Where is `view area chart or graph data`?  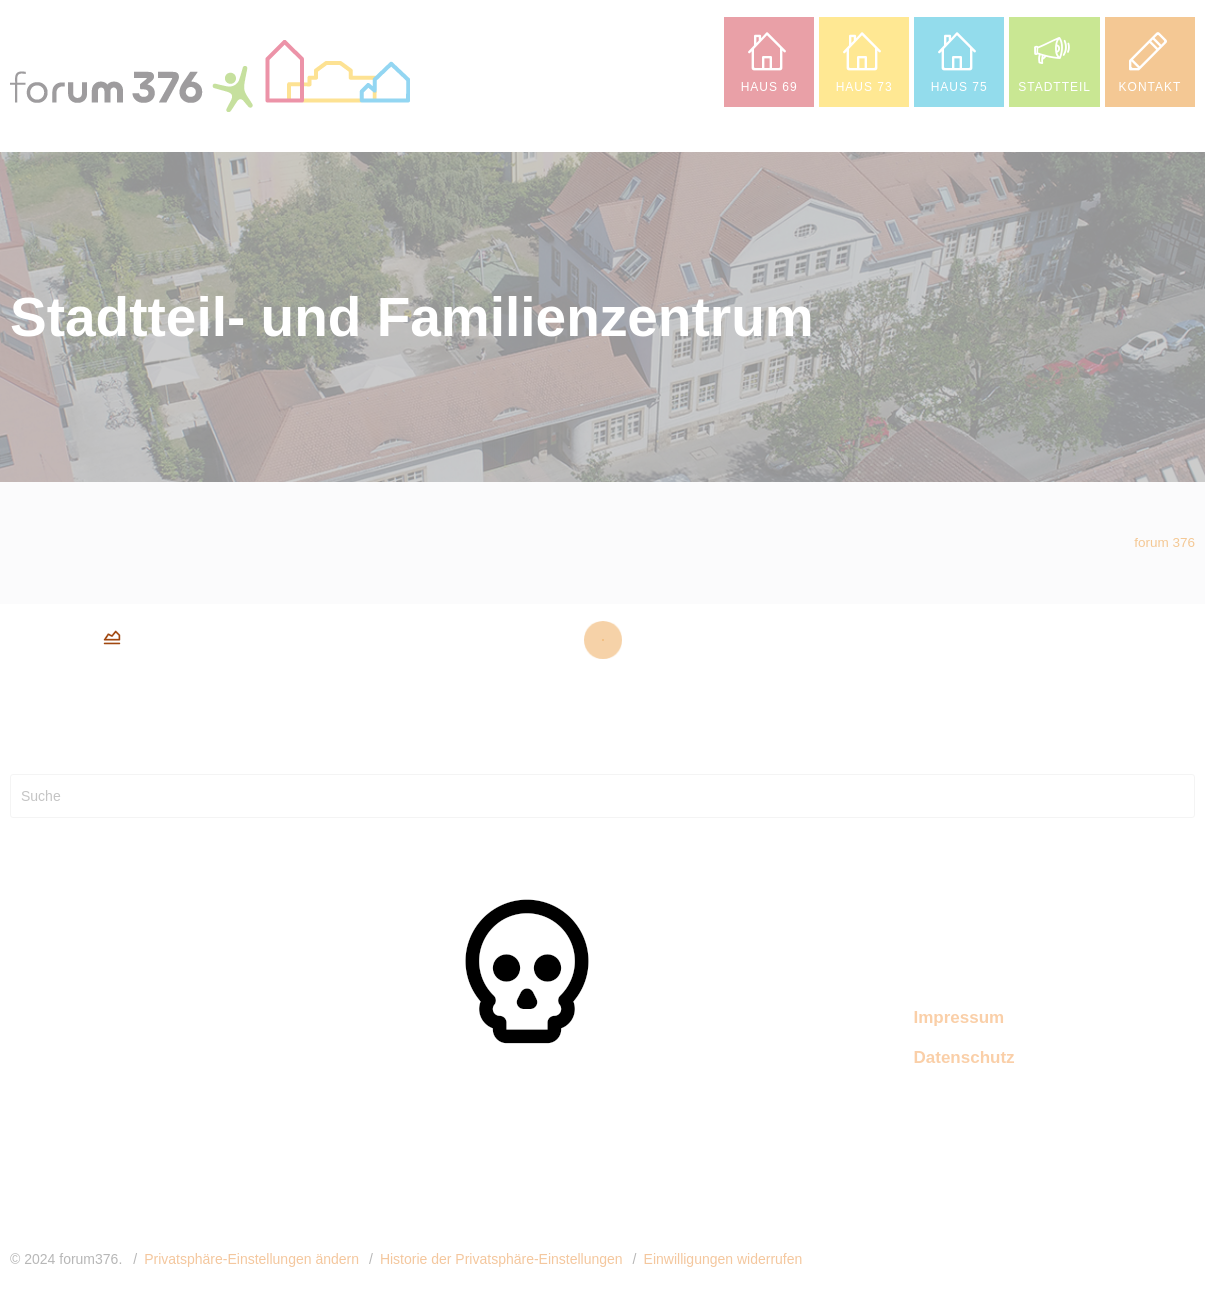 view area chart or graph data is located at coordinates (112, 637).